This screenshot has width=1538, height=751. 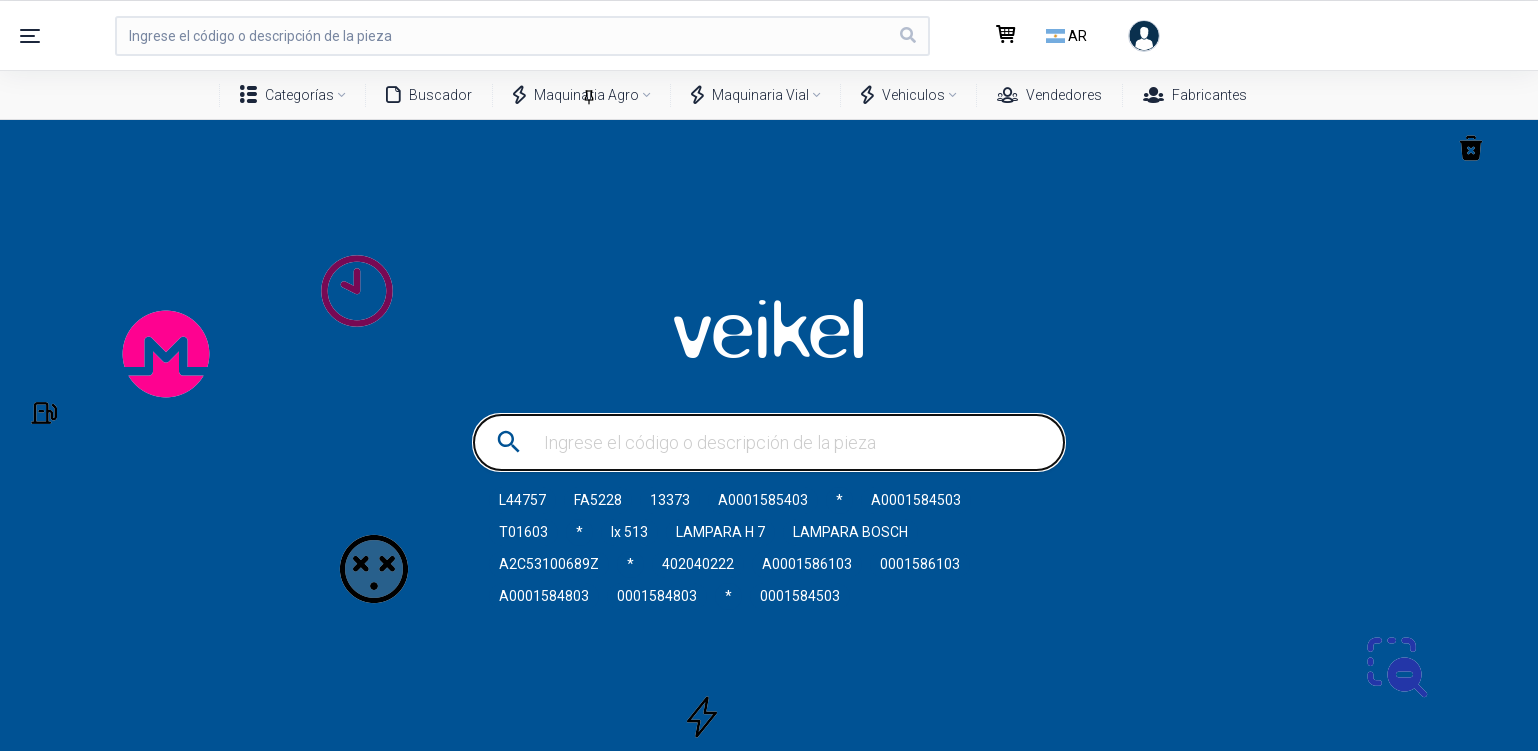 What do you see at coordinates (1396, 666) in the screenshot?
I see `zoom out of selected area` at bounding box center [1396, 666].